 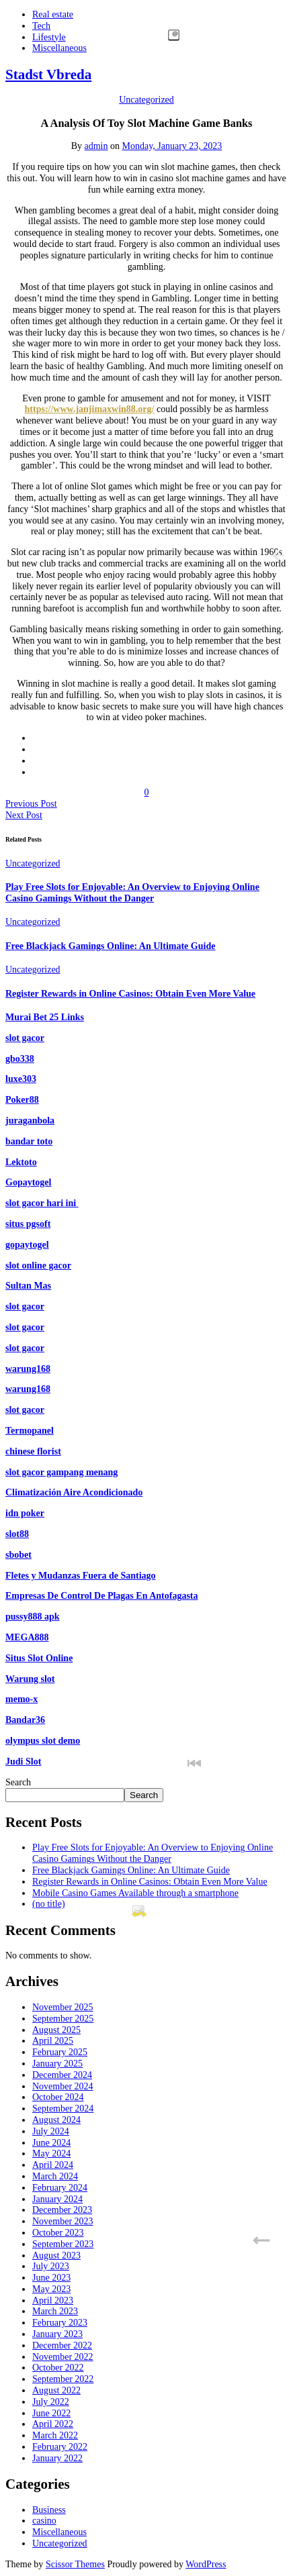 I want to click on skip to previous track, so click(x=194, y=1763).